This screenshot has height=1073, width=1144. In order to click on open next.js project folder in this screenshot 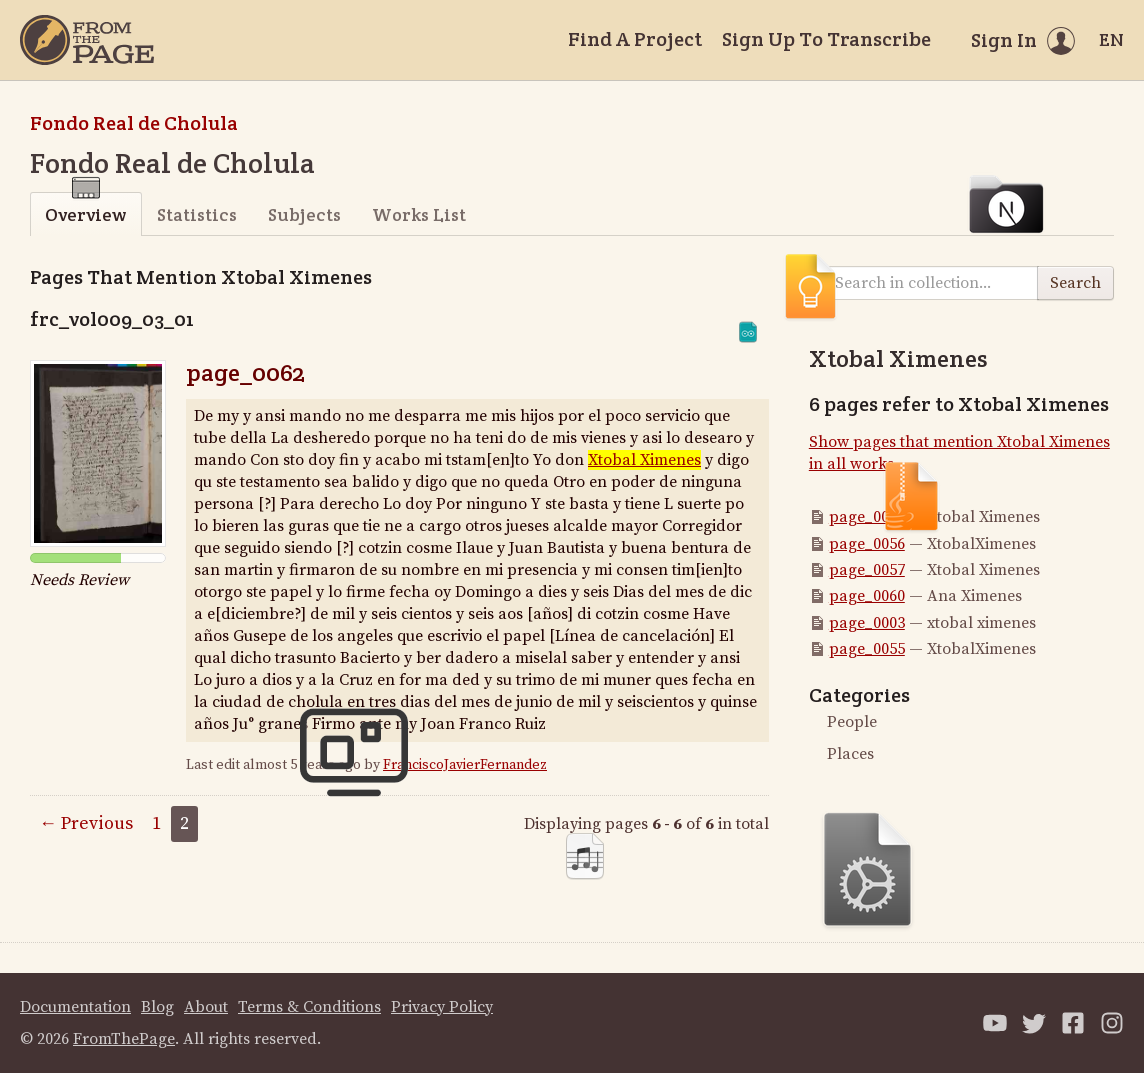, I will do `click(1006, 206)`.